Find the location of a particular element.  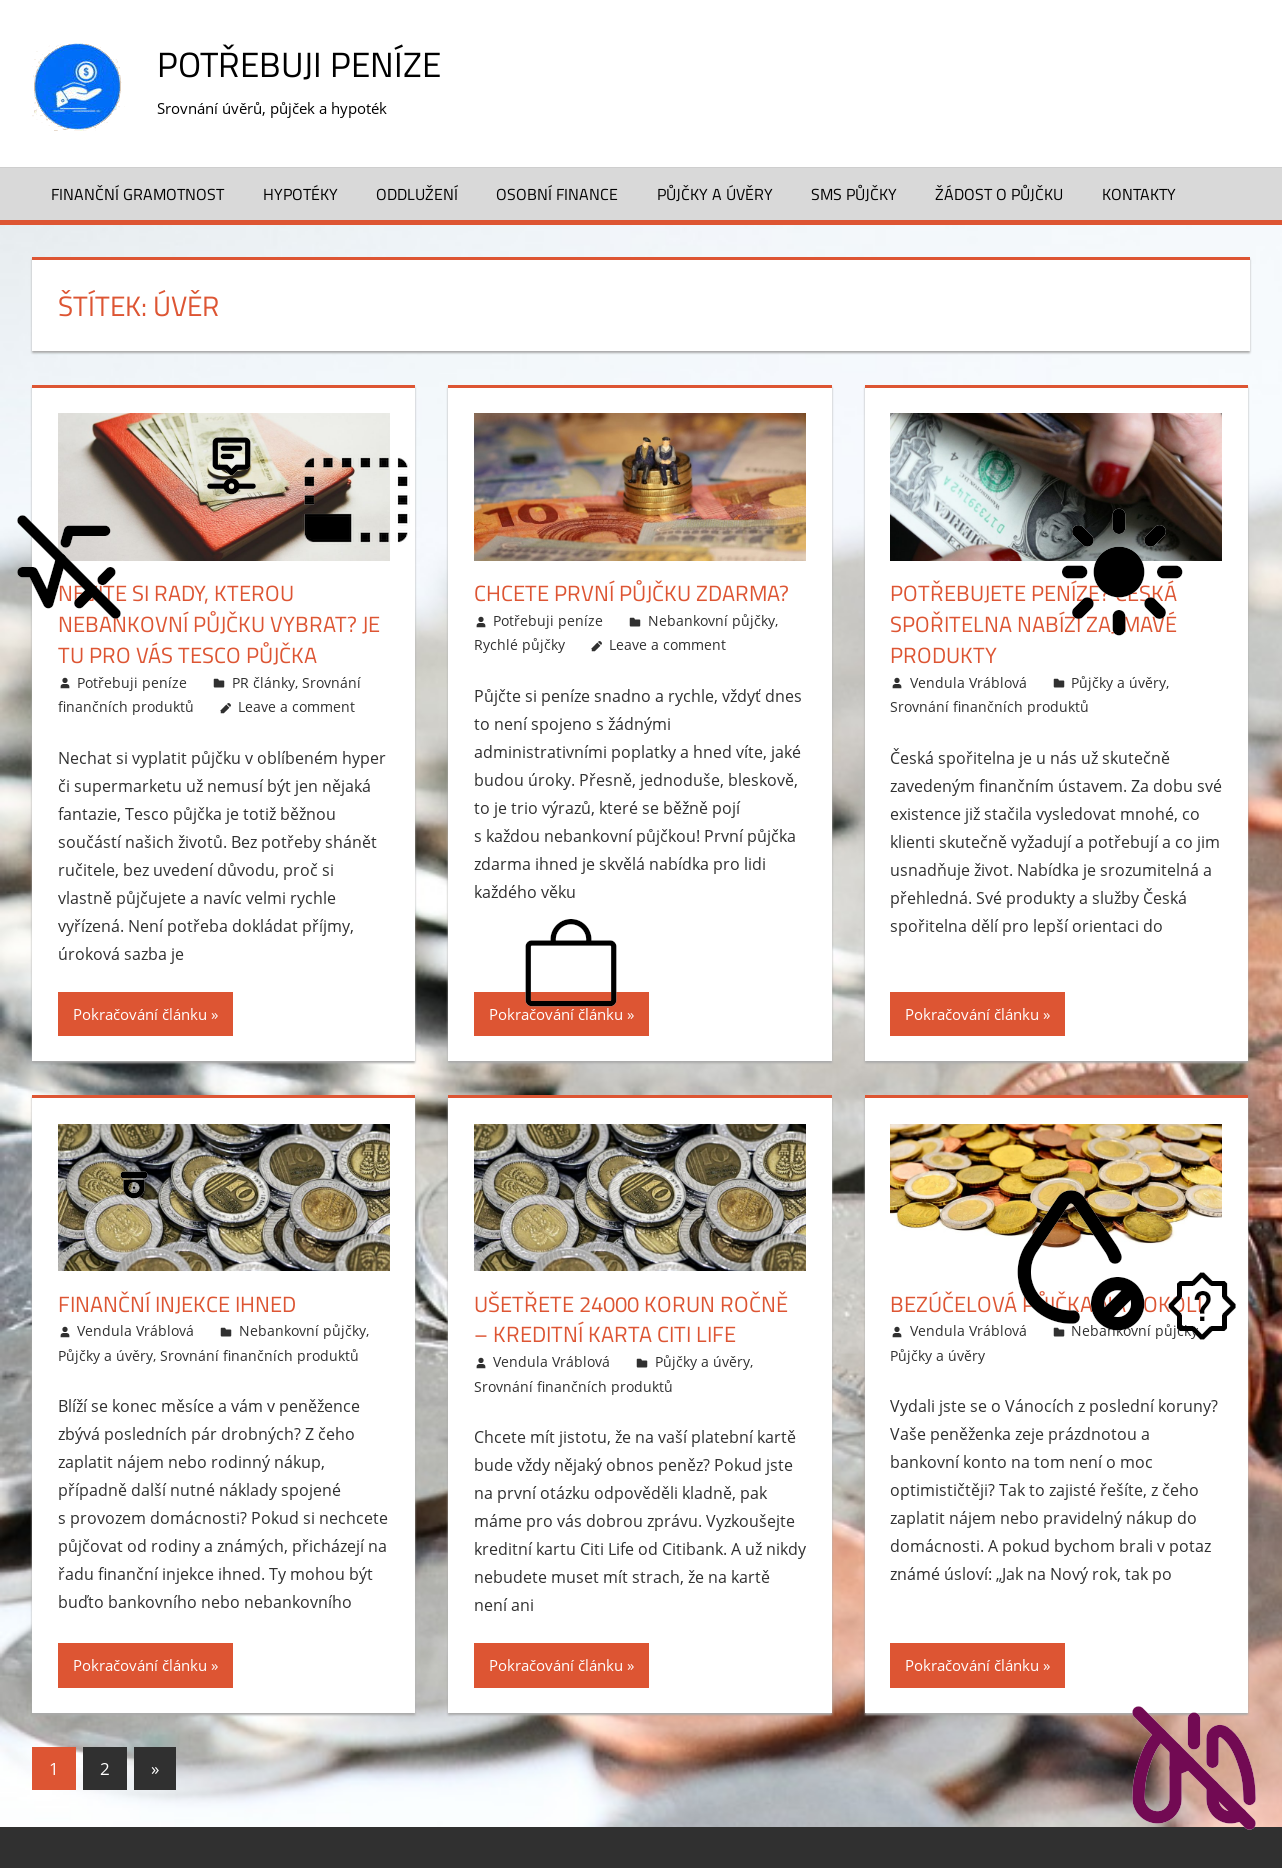

disable math mode or calculations is located at coordinates (69, 567).